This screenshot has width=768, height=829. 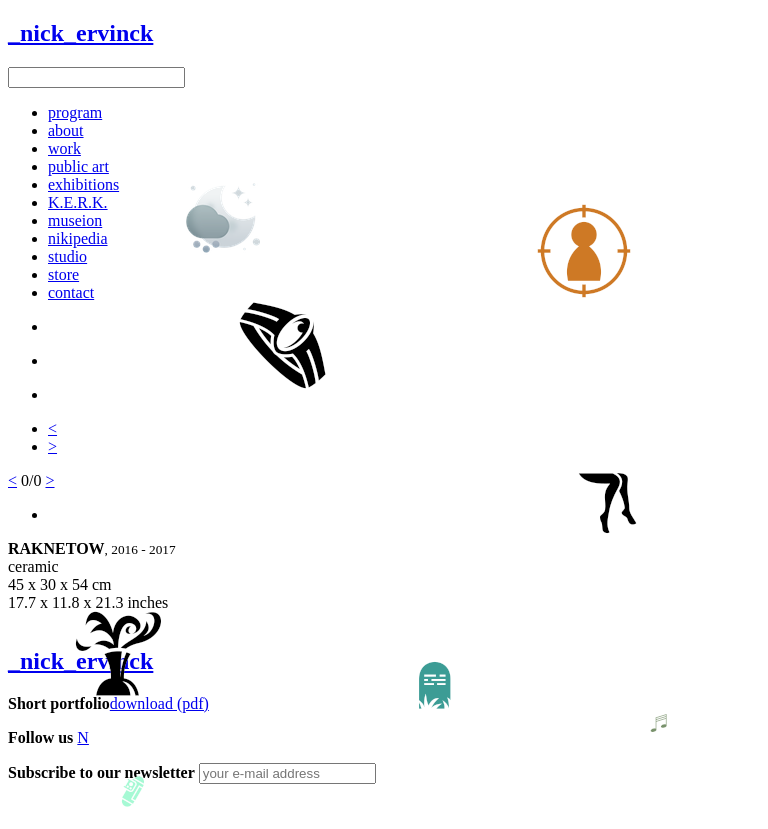 What do you see at coordinates (607, 503) in the screenshot?
I see `select female character legs or lower body` at bounding box center [607, 503].